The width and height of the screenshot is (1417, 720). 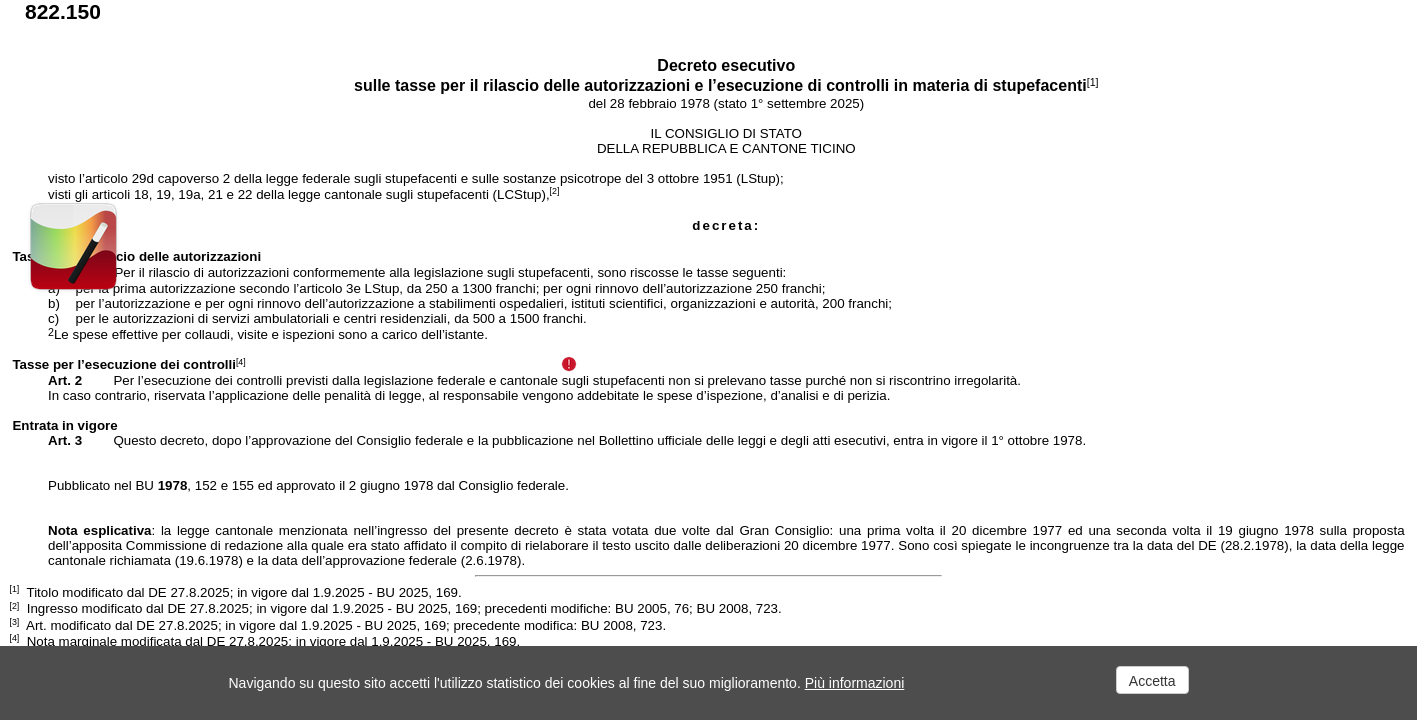 I want to click on launch winetricks application, so click(x=73, y=246).